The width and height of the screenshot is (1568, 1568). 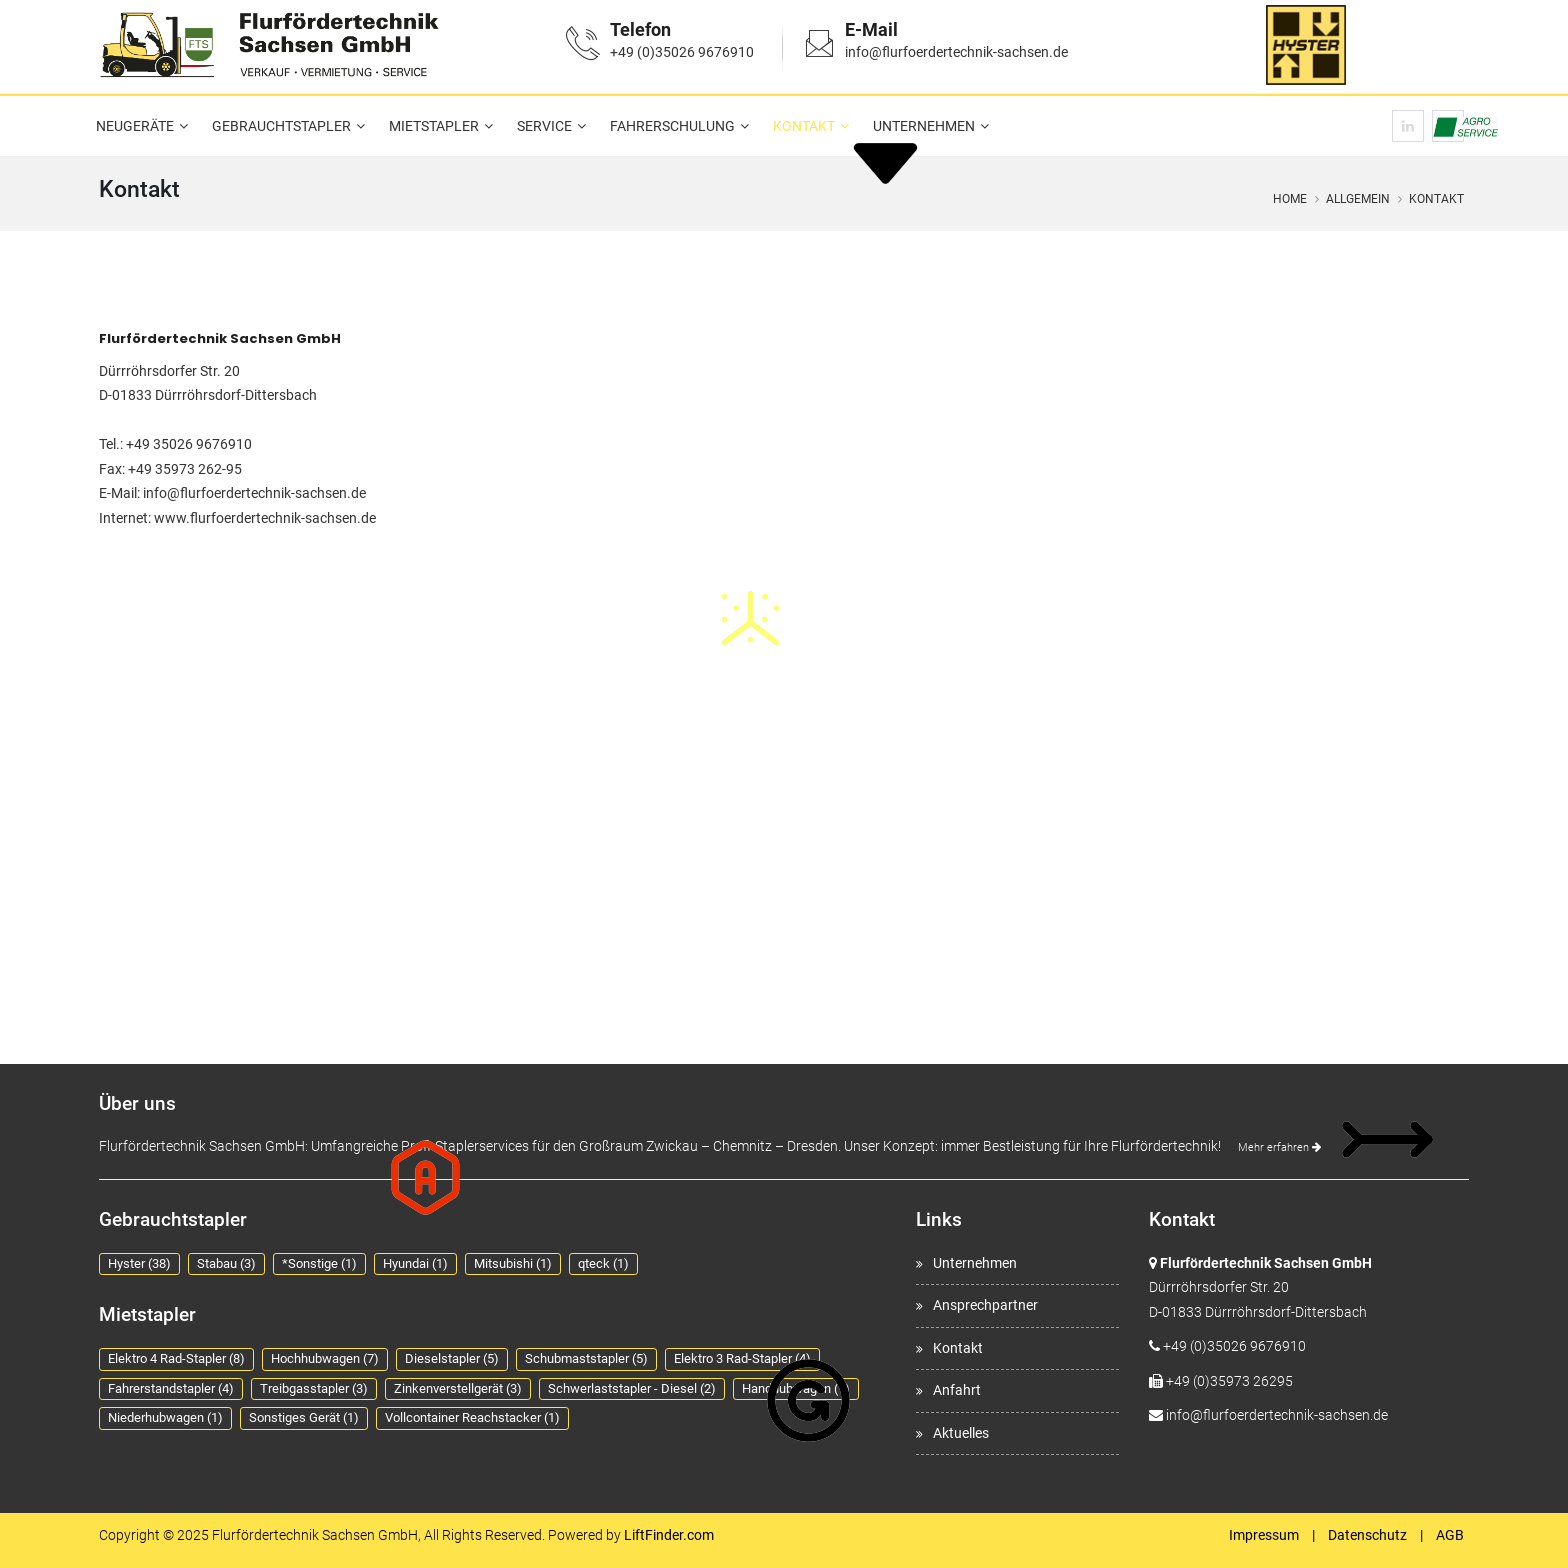 I want to click on view 3D scatter plot visualization, so click(x=750, y=619).